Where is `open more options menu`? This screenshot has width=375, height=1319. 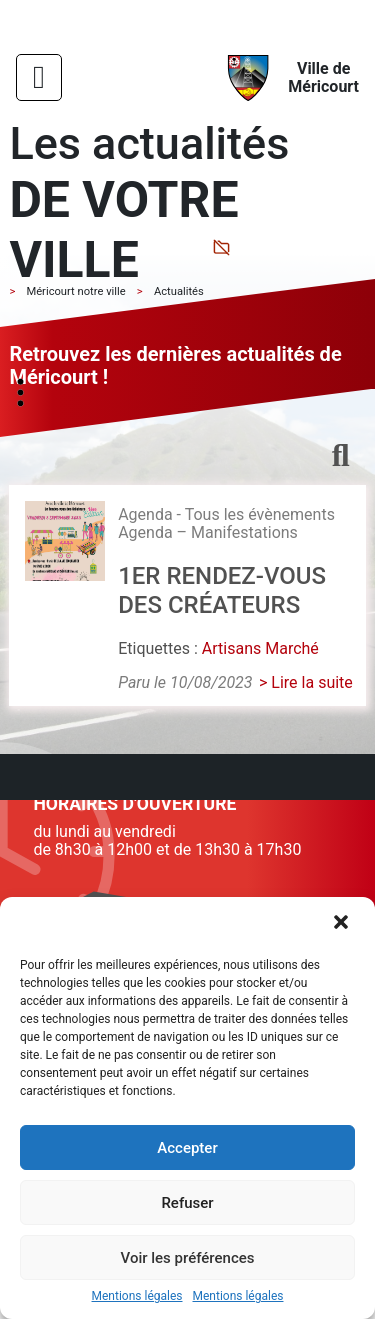 open more options menu is located at coordinates (20, 392).